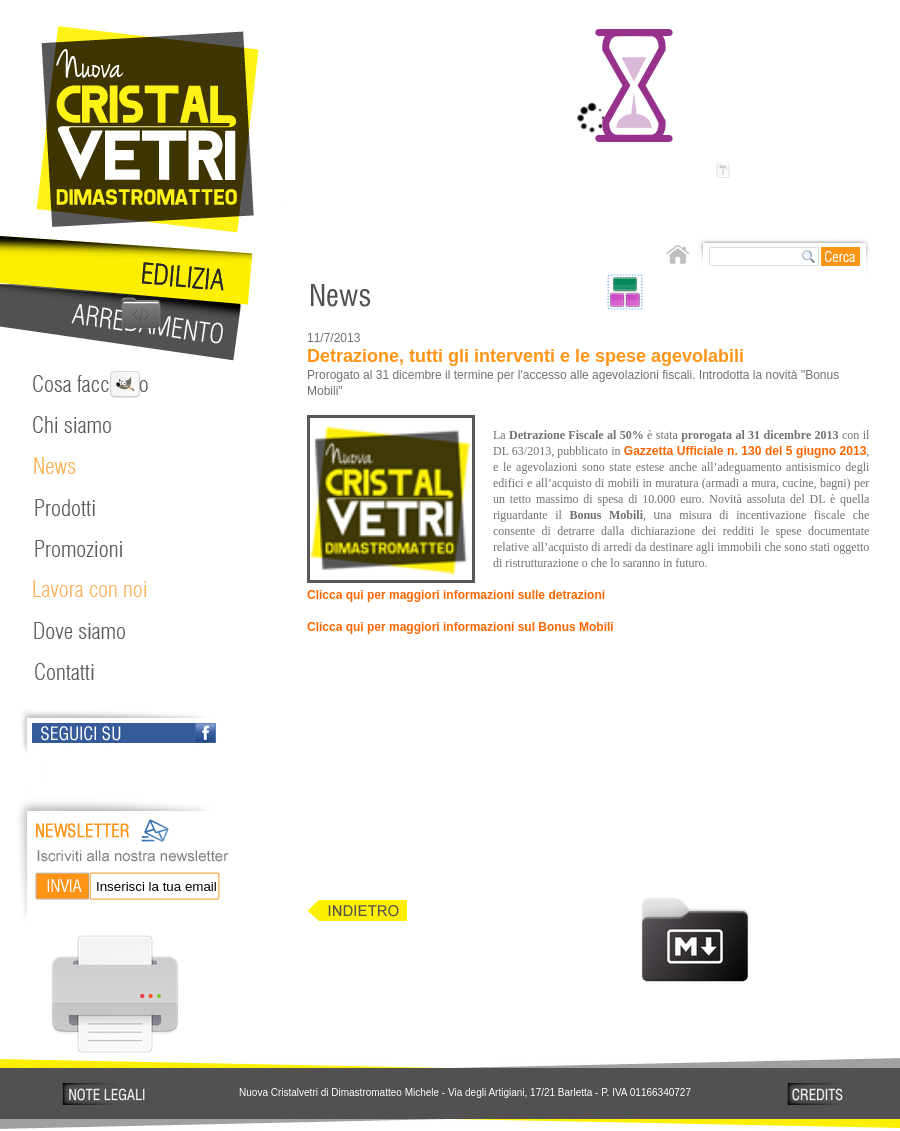  What do you see at coordinates (141, 313) in the screenshot?
I see `open your code projects folder` at bounding box center [141, 313].